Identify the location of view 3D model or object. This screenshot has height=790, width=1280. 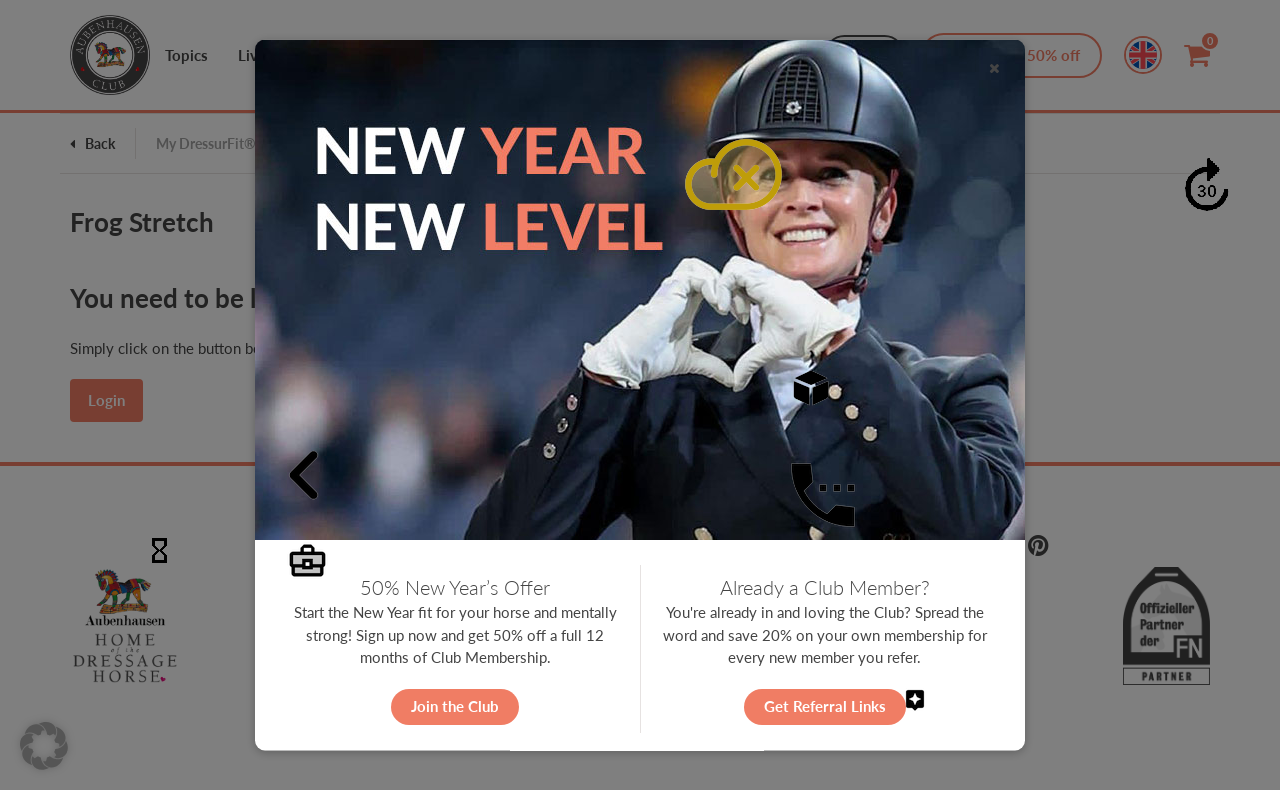
(811, 388).